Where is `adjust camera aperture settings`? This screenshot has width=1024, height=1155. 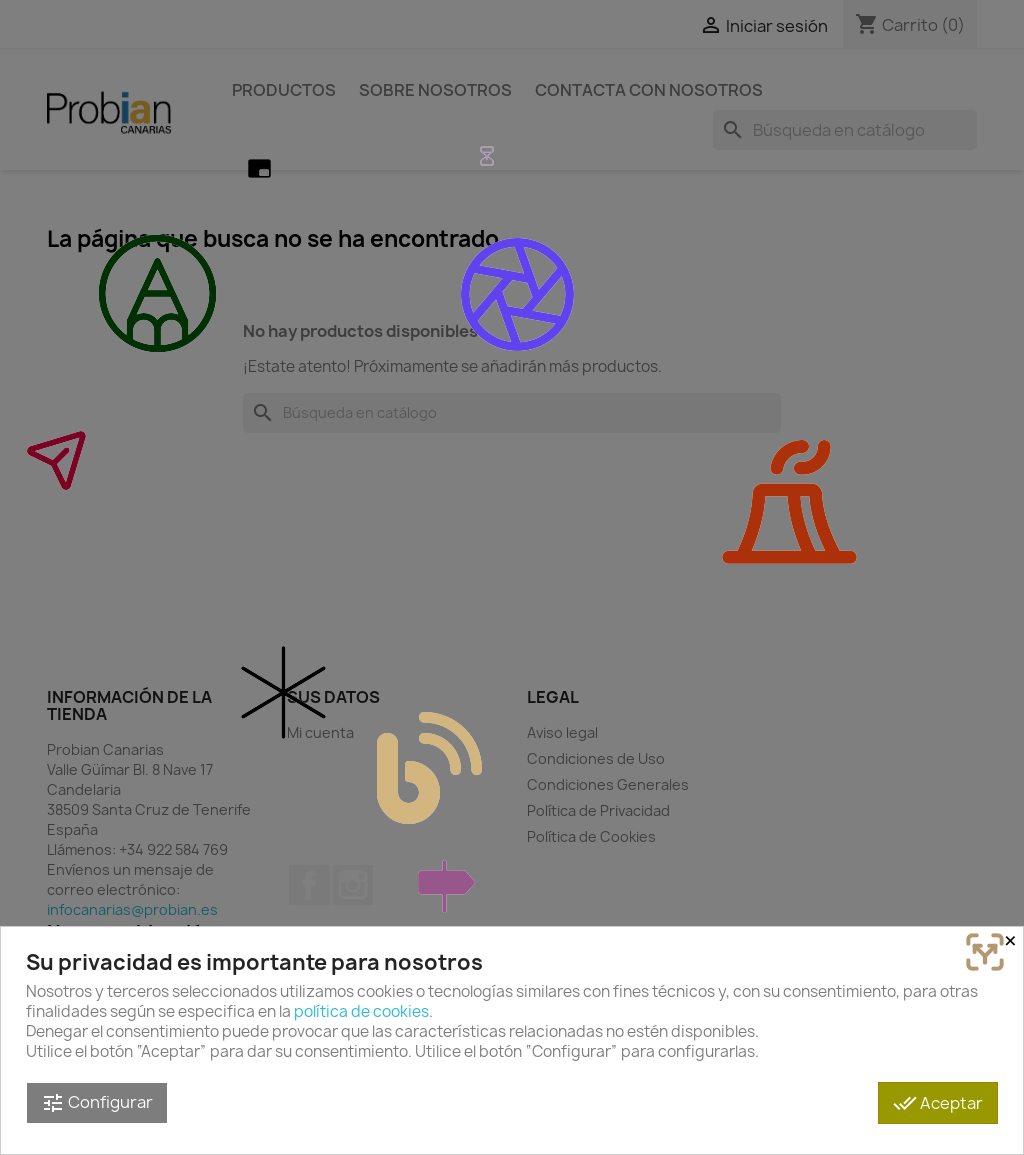
adjust camera aperture settings is located at coordinates (517, 294).